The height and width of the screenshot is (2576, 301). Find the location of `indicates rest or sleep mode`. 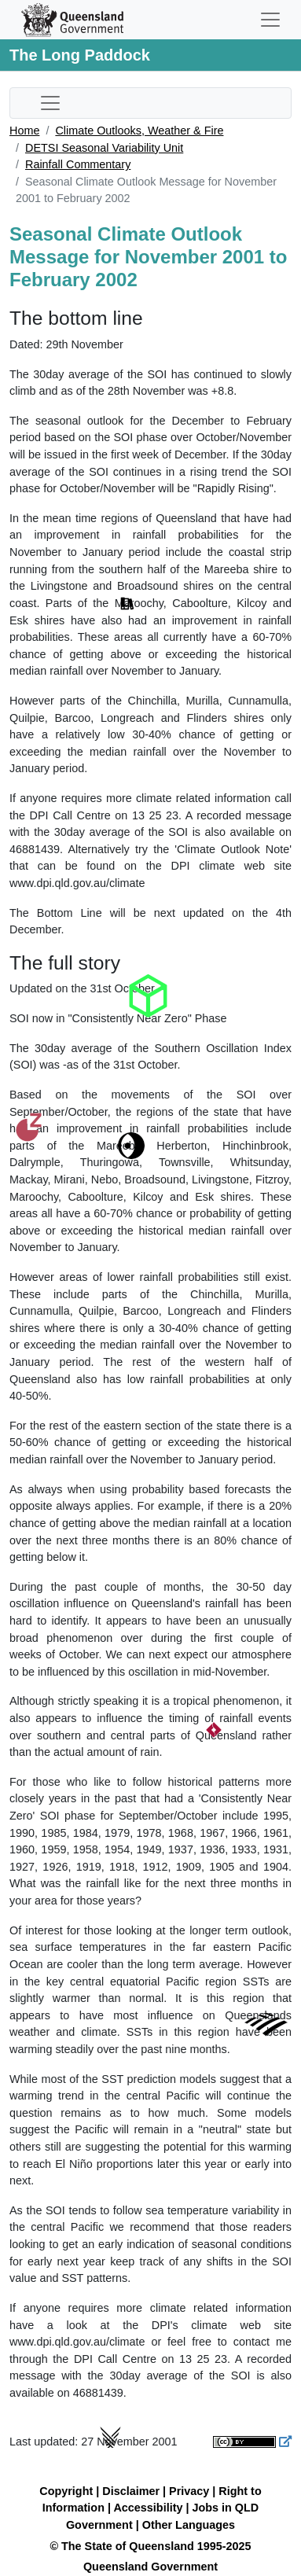

indicates rest or sleep mode is located at coordinates (28, 1127).